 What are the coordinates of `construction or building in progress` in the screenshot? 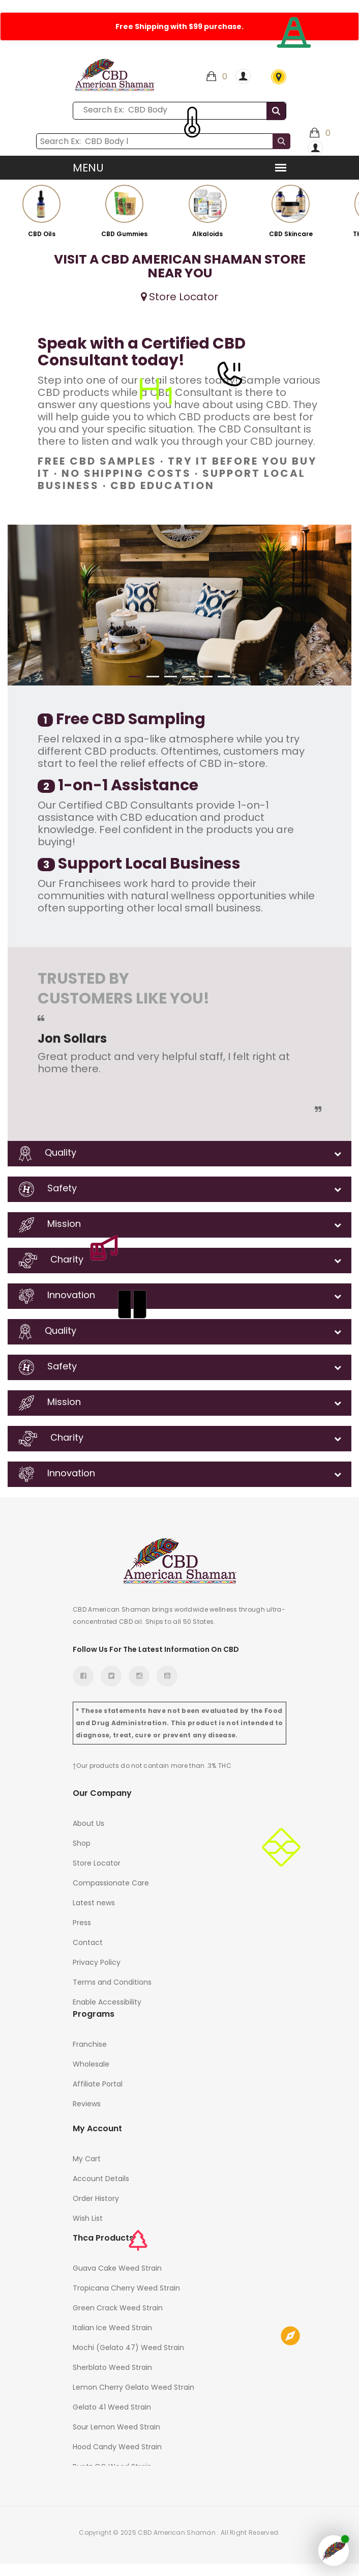 It's located at (104, 1249).